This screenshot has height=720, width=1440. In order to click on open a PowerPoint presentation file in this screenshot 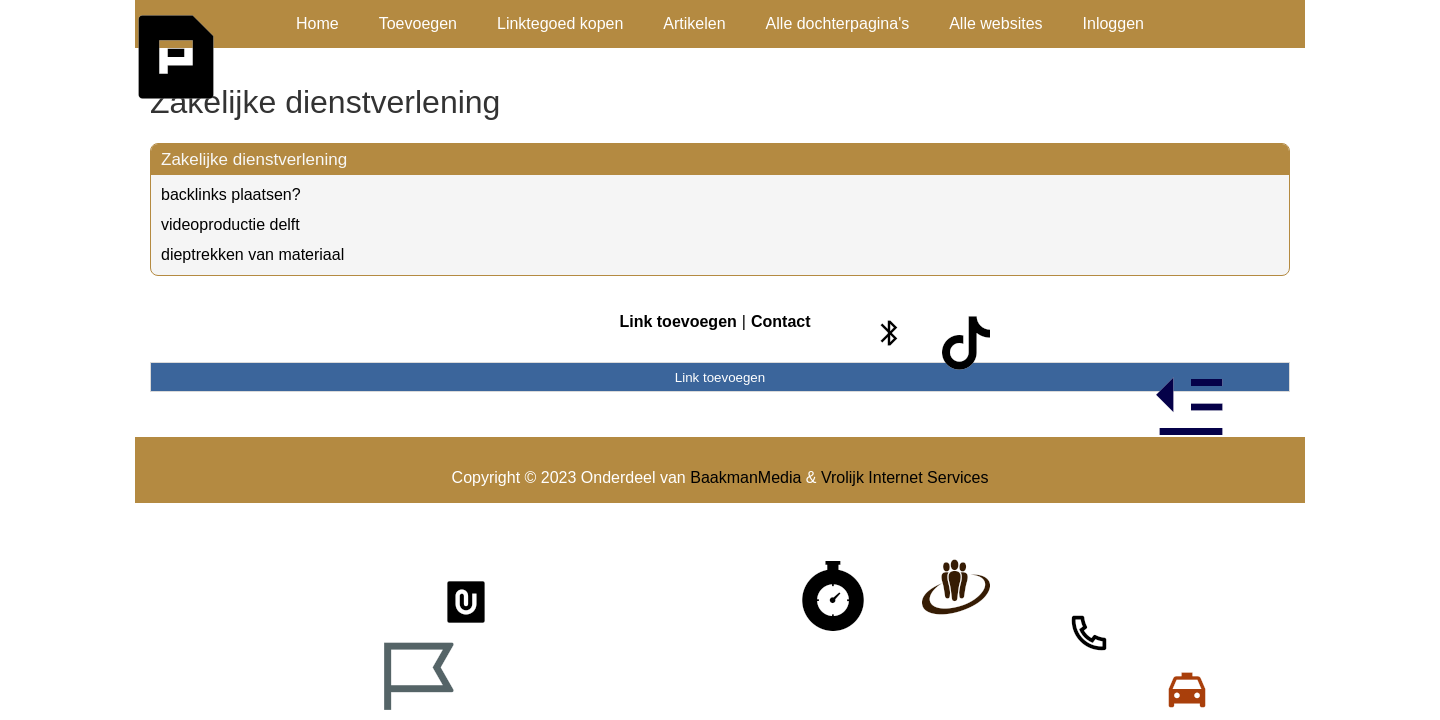, I will do `click(176, 57)`.